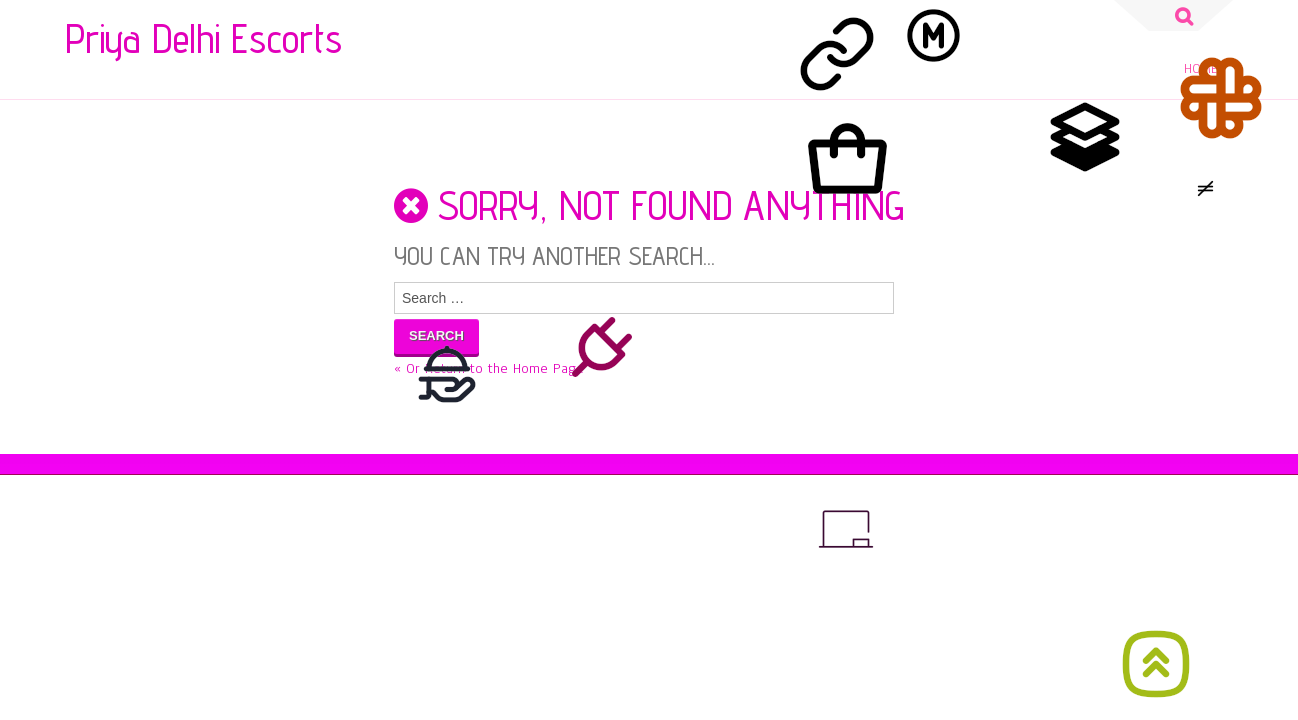 Image resolution: width=1298 pixels, height=720 pixels. What do you see at coordinates (847, 162) in the screenshot?
I see `view your shopping bag` at bounding box center [847, 162].